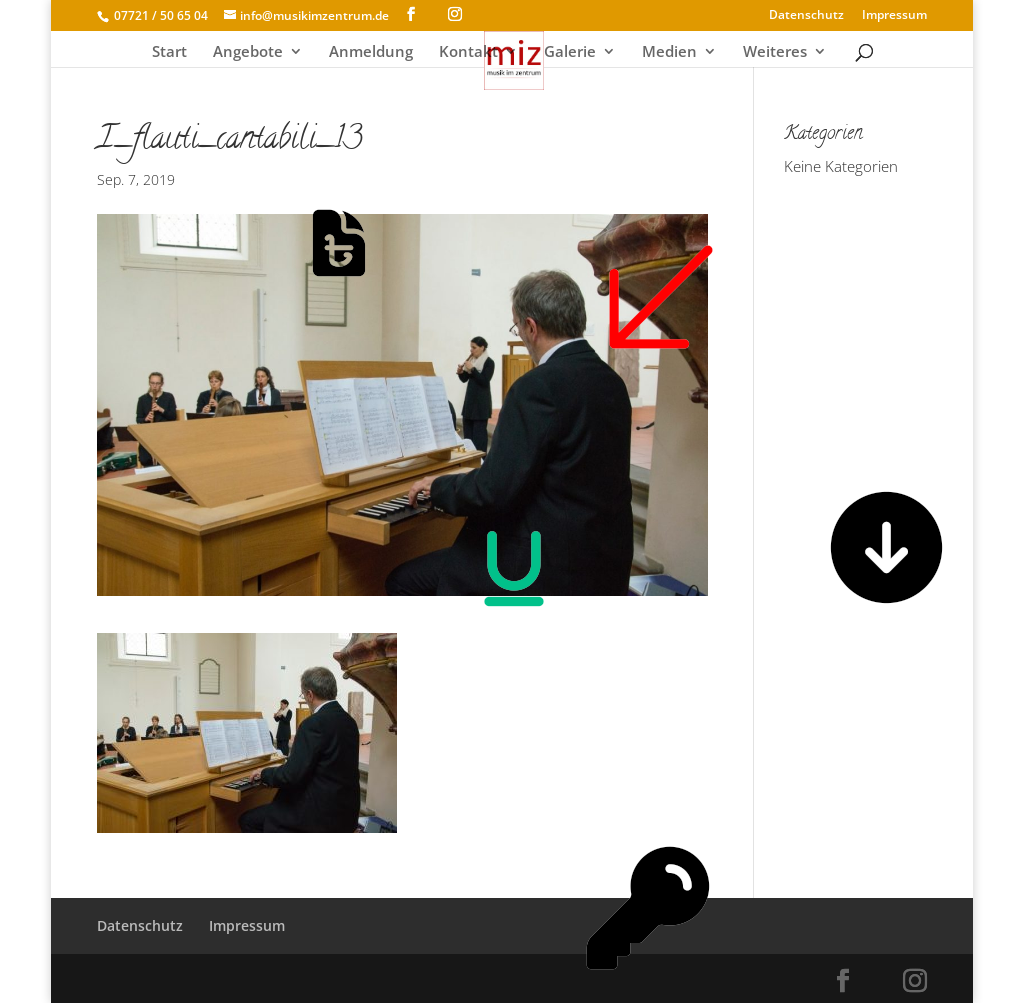 The width and height of the screenshot is (1024, 1003). I want to click on navigate to previous or back, so click(661, 297).